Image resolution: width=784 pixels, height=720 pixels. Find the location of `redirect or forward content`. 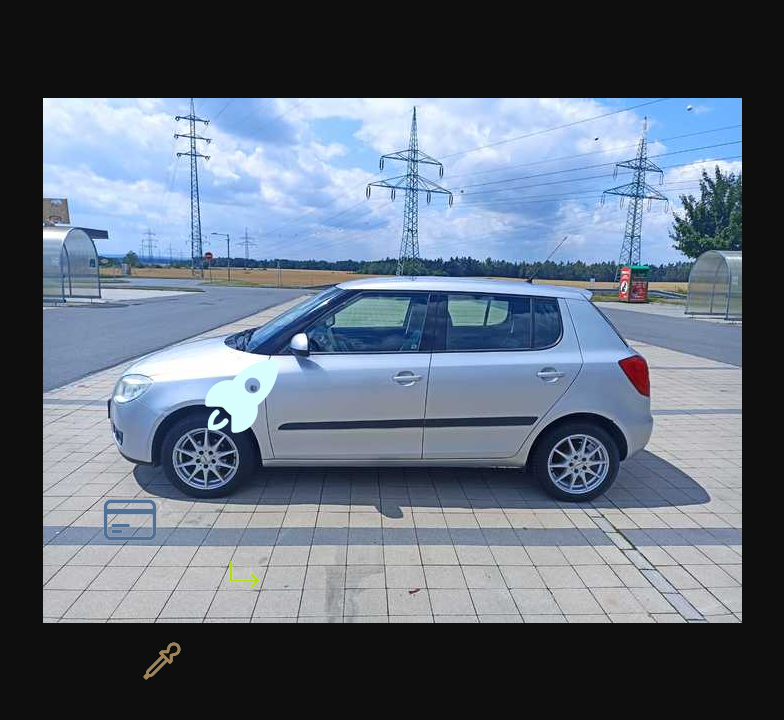

redirect or forward content is located at coordinates (244, 574).